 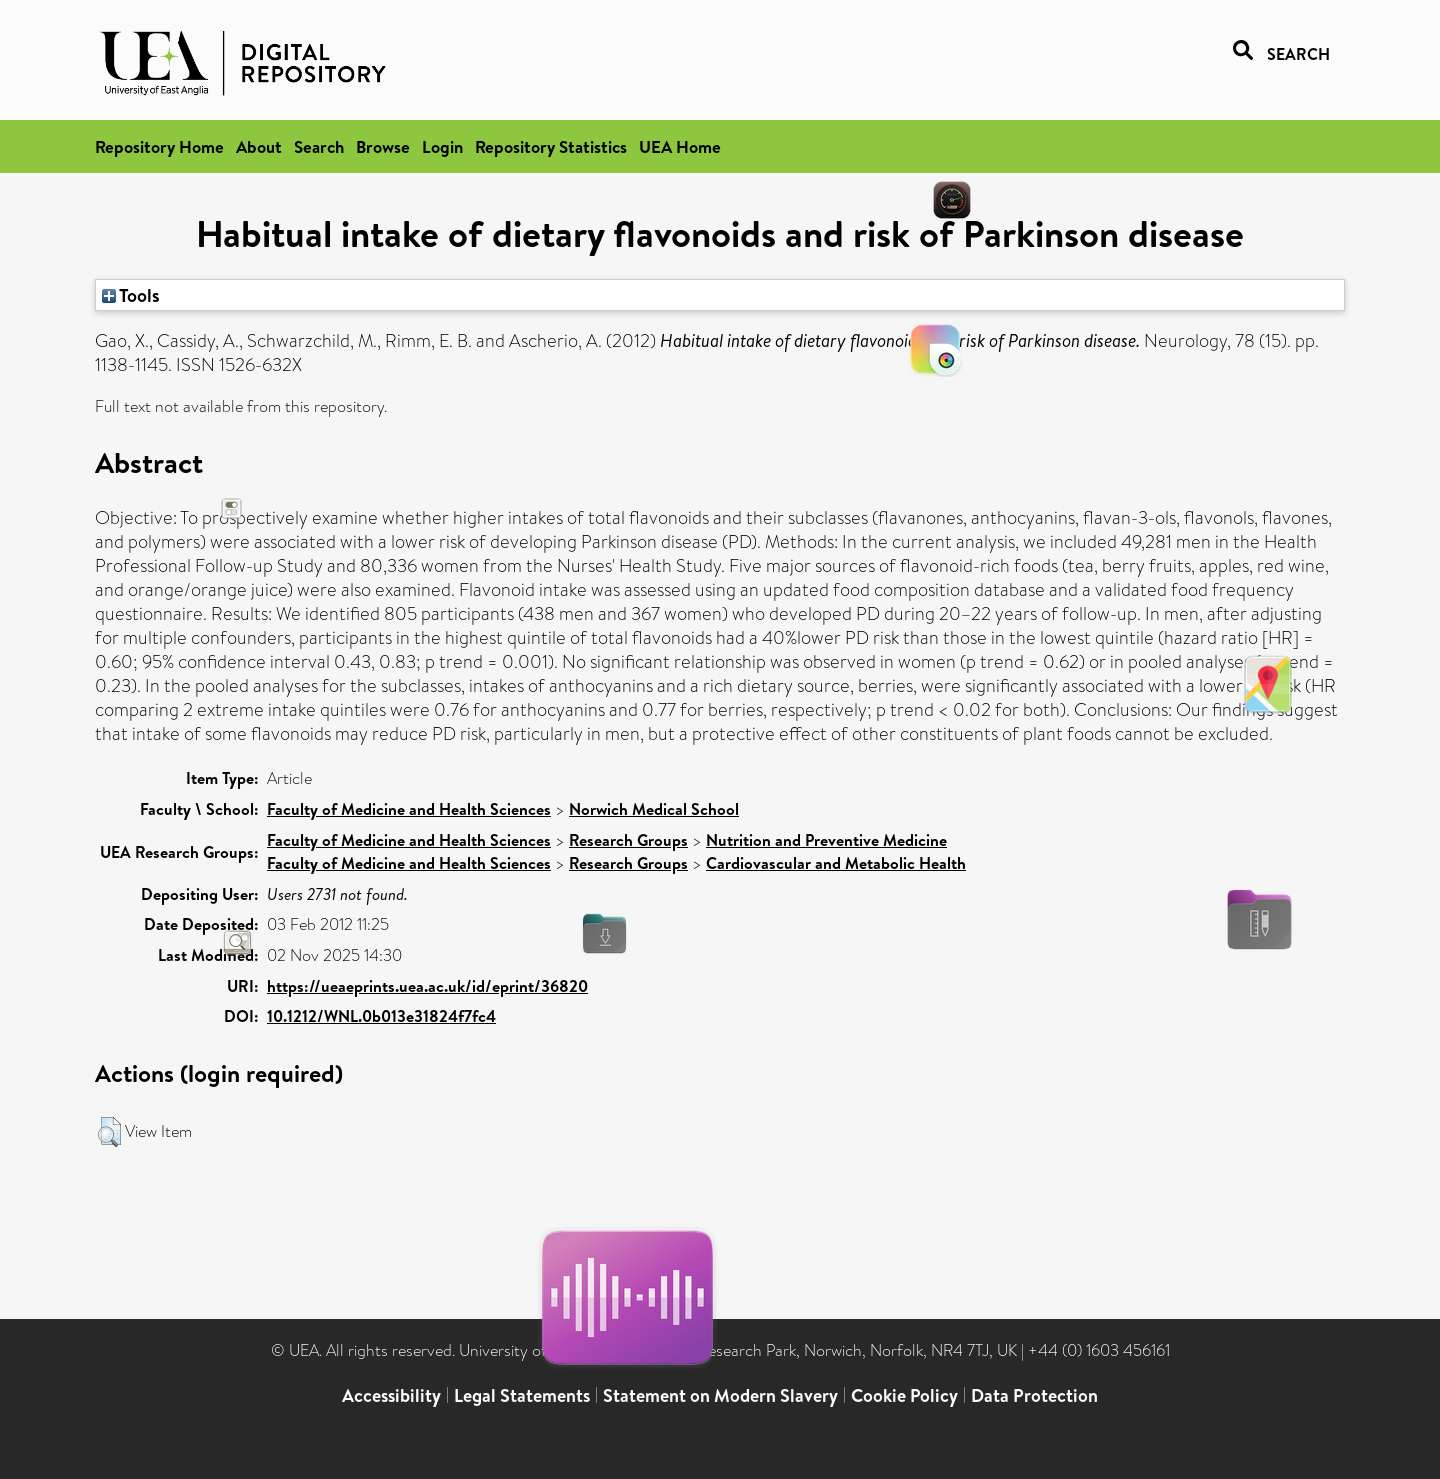 I want to click on launch blackmagic raw speed test application, so click(x=952, y=200).